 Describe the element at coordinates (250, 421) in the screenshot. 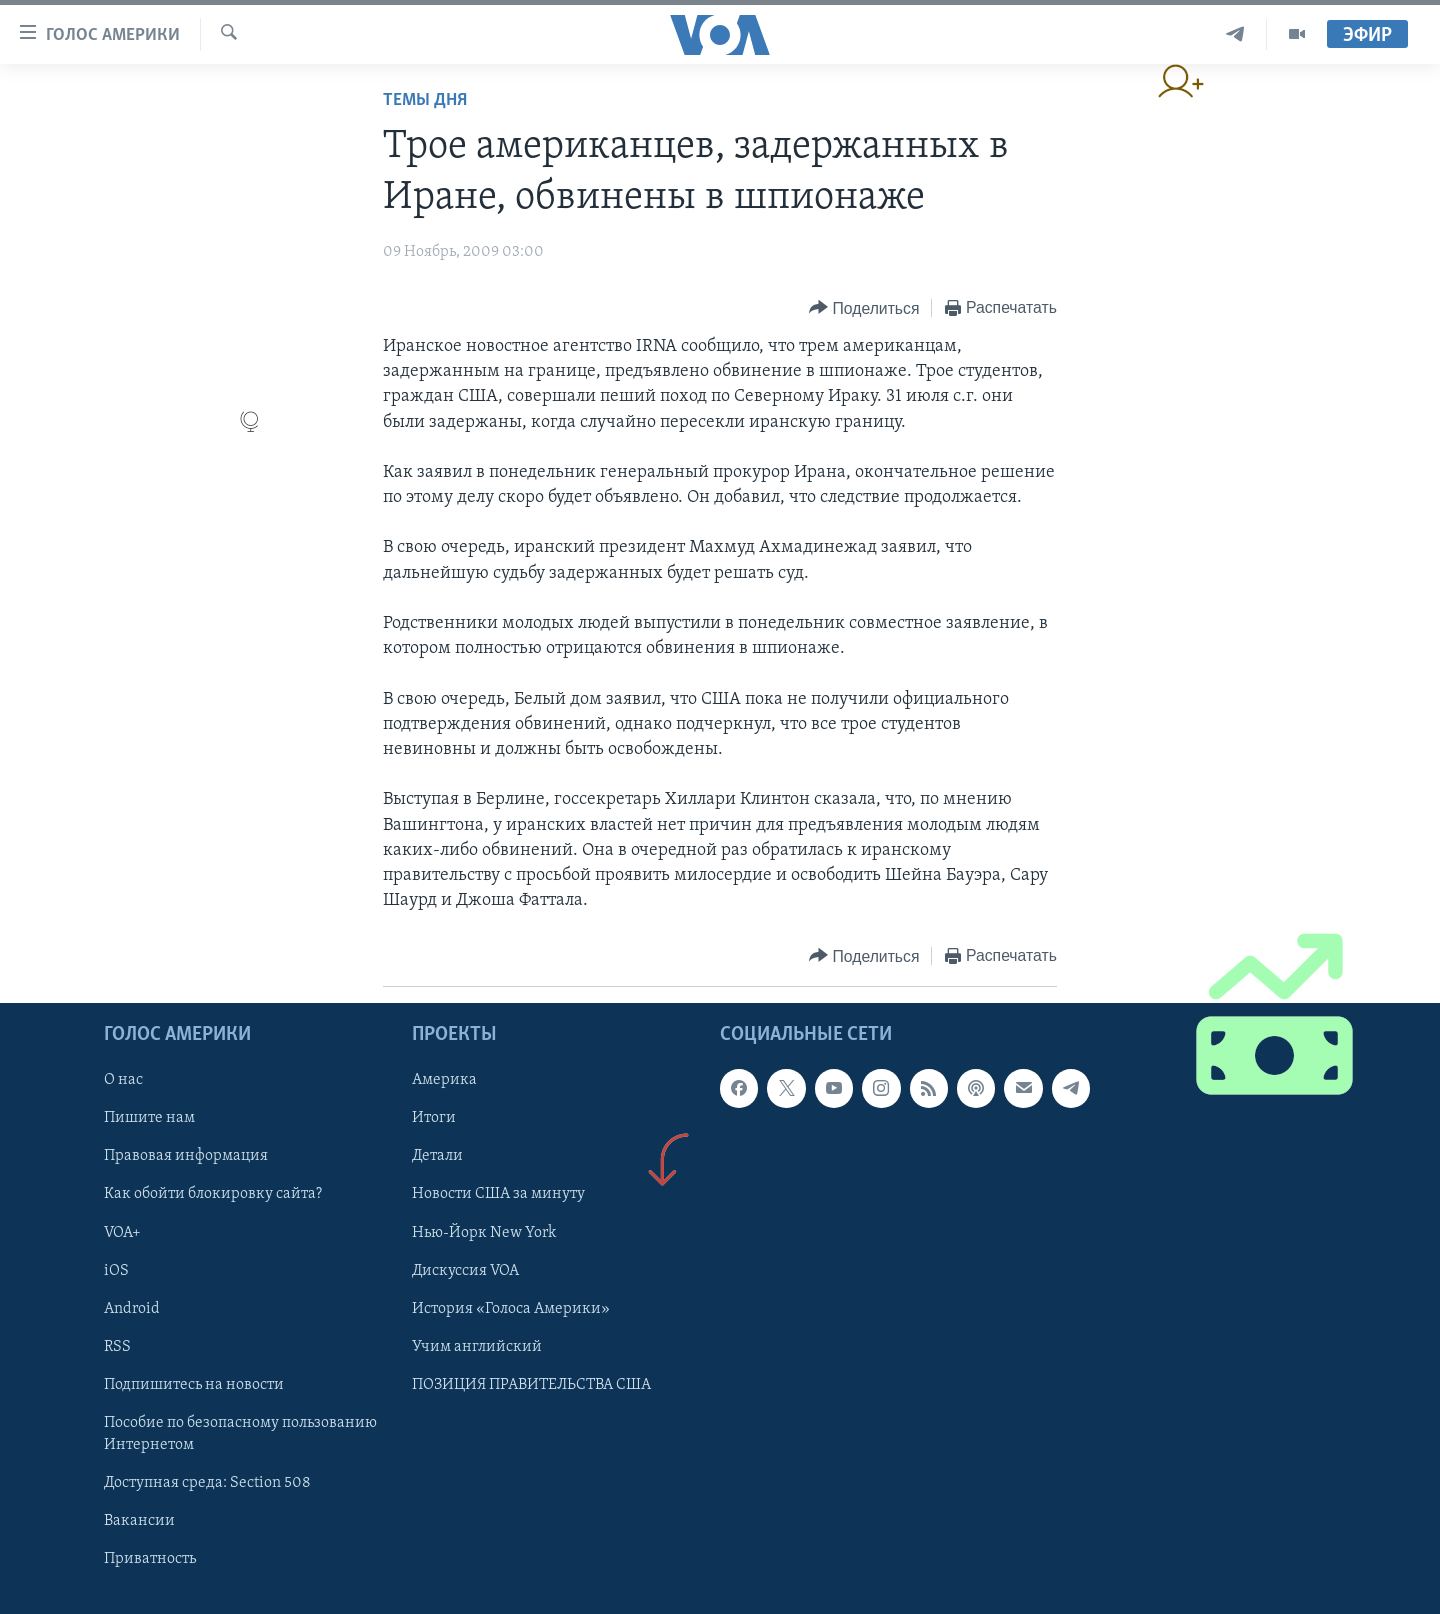

I see `view global or worldwide settings` at that location.